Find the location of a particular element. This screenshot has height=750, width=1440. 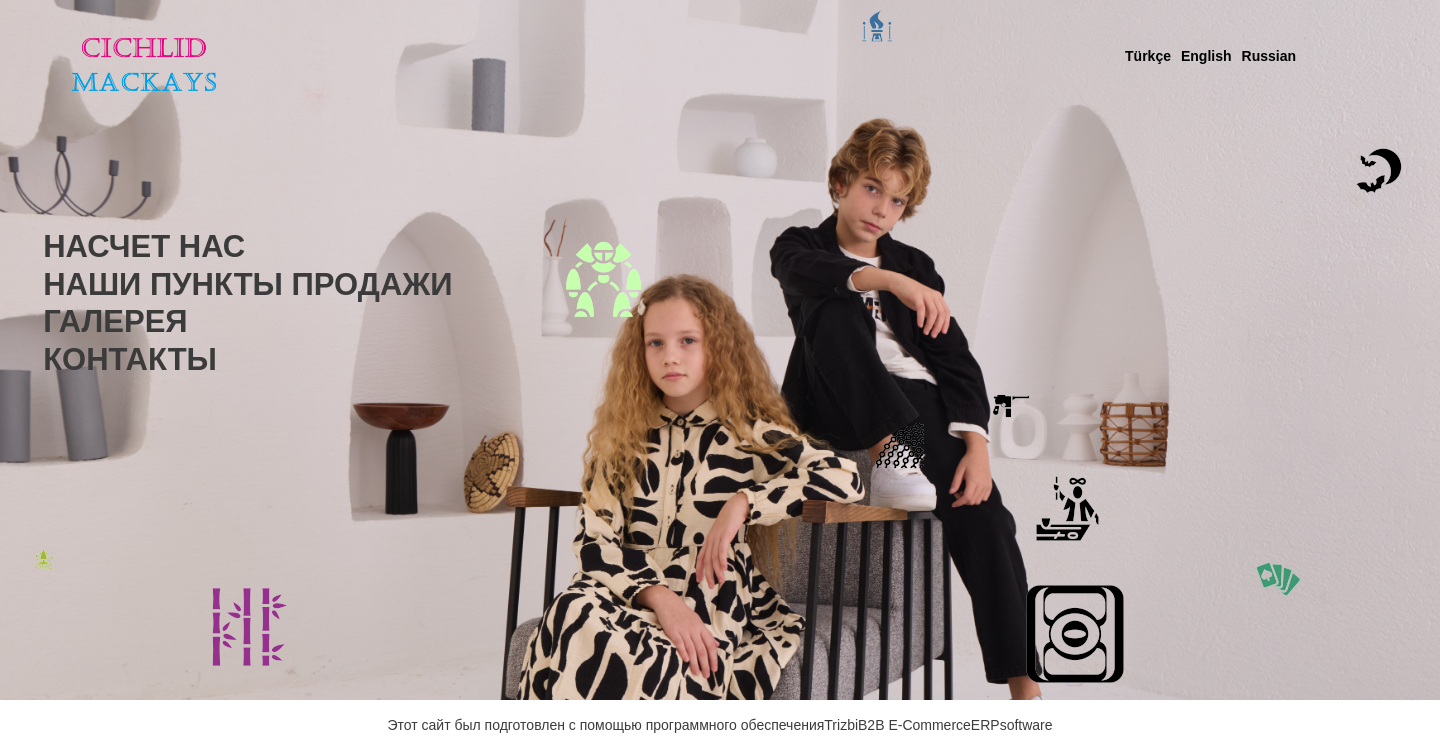

indicates a secure or encrypted connection is located at coordinates (899, 444).